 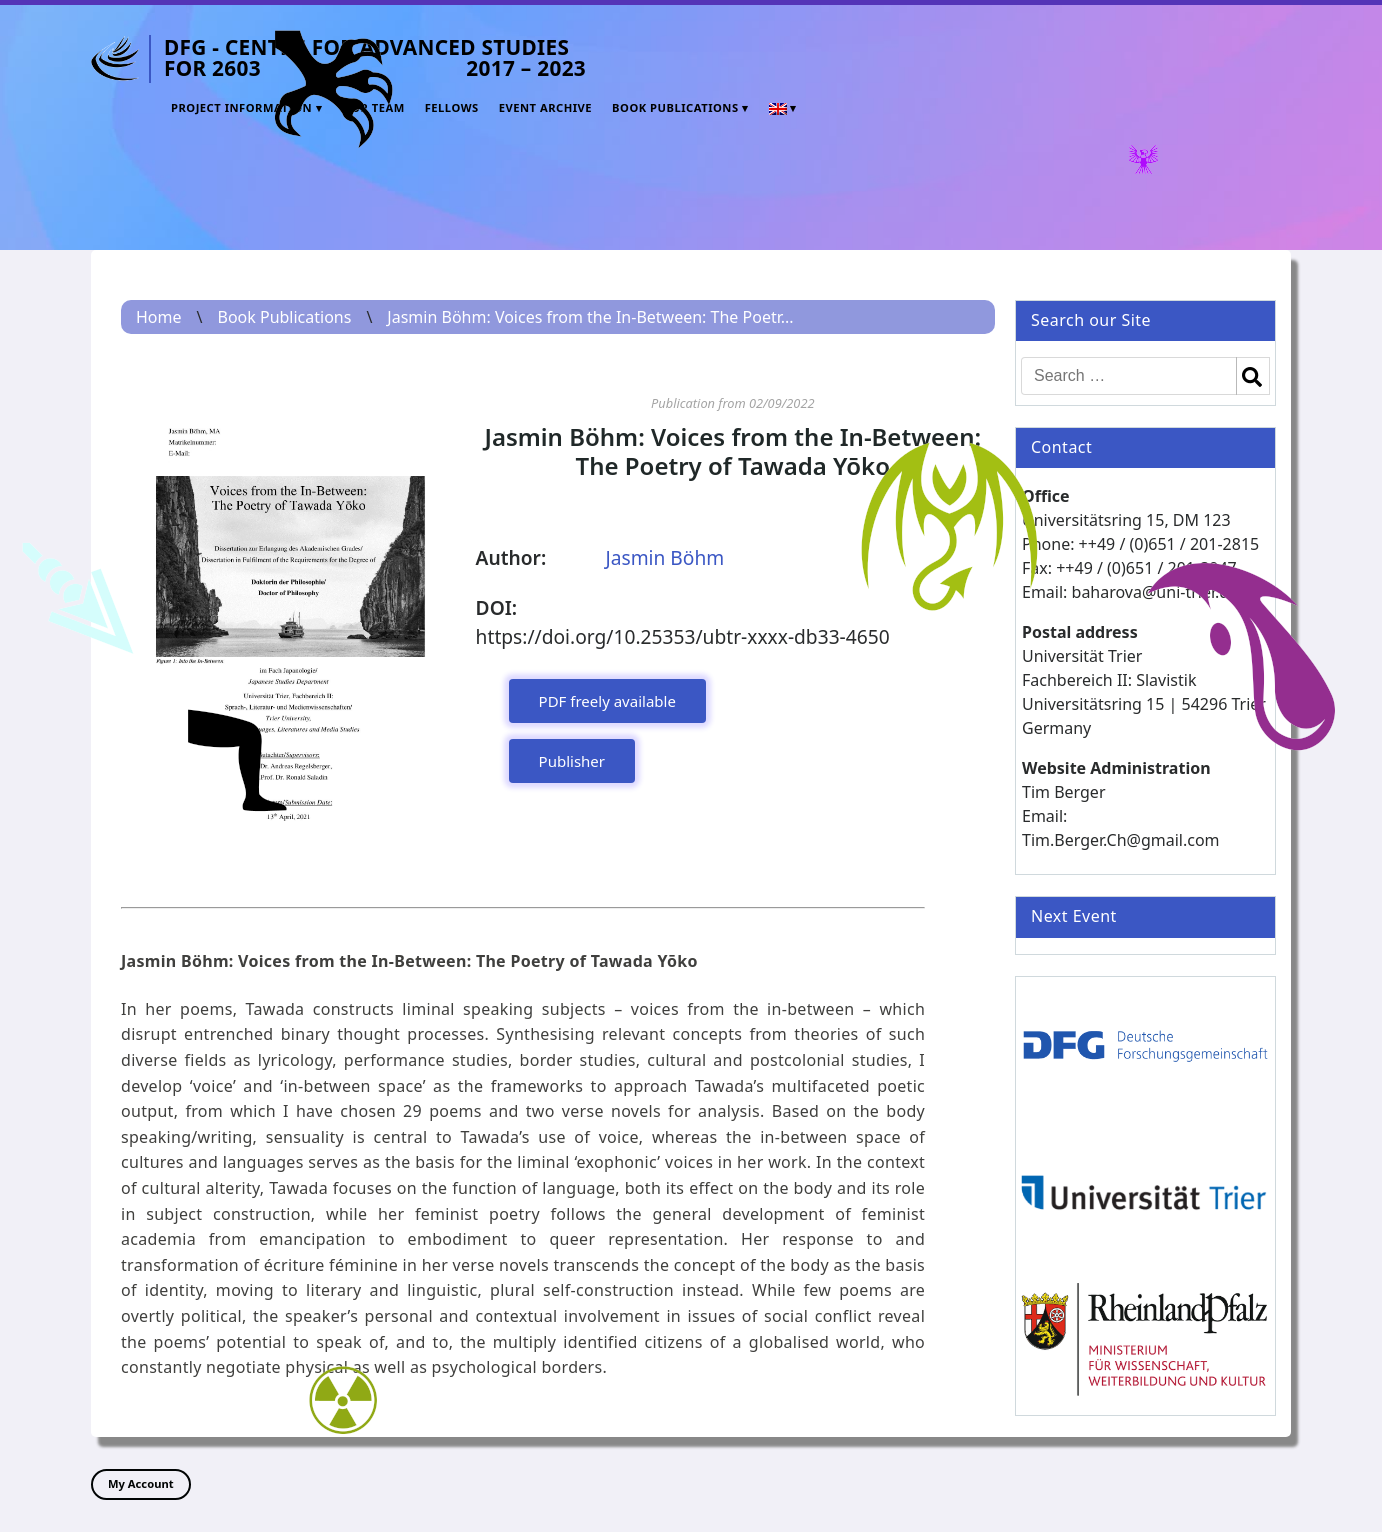 I want to click on represents a villain or enemy character in a game, so click(x=950, y=523).